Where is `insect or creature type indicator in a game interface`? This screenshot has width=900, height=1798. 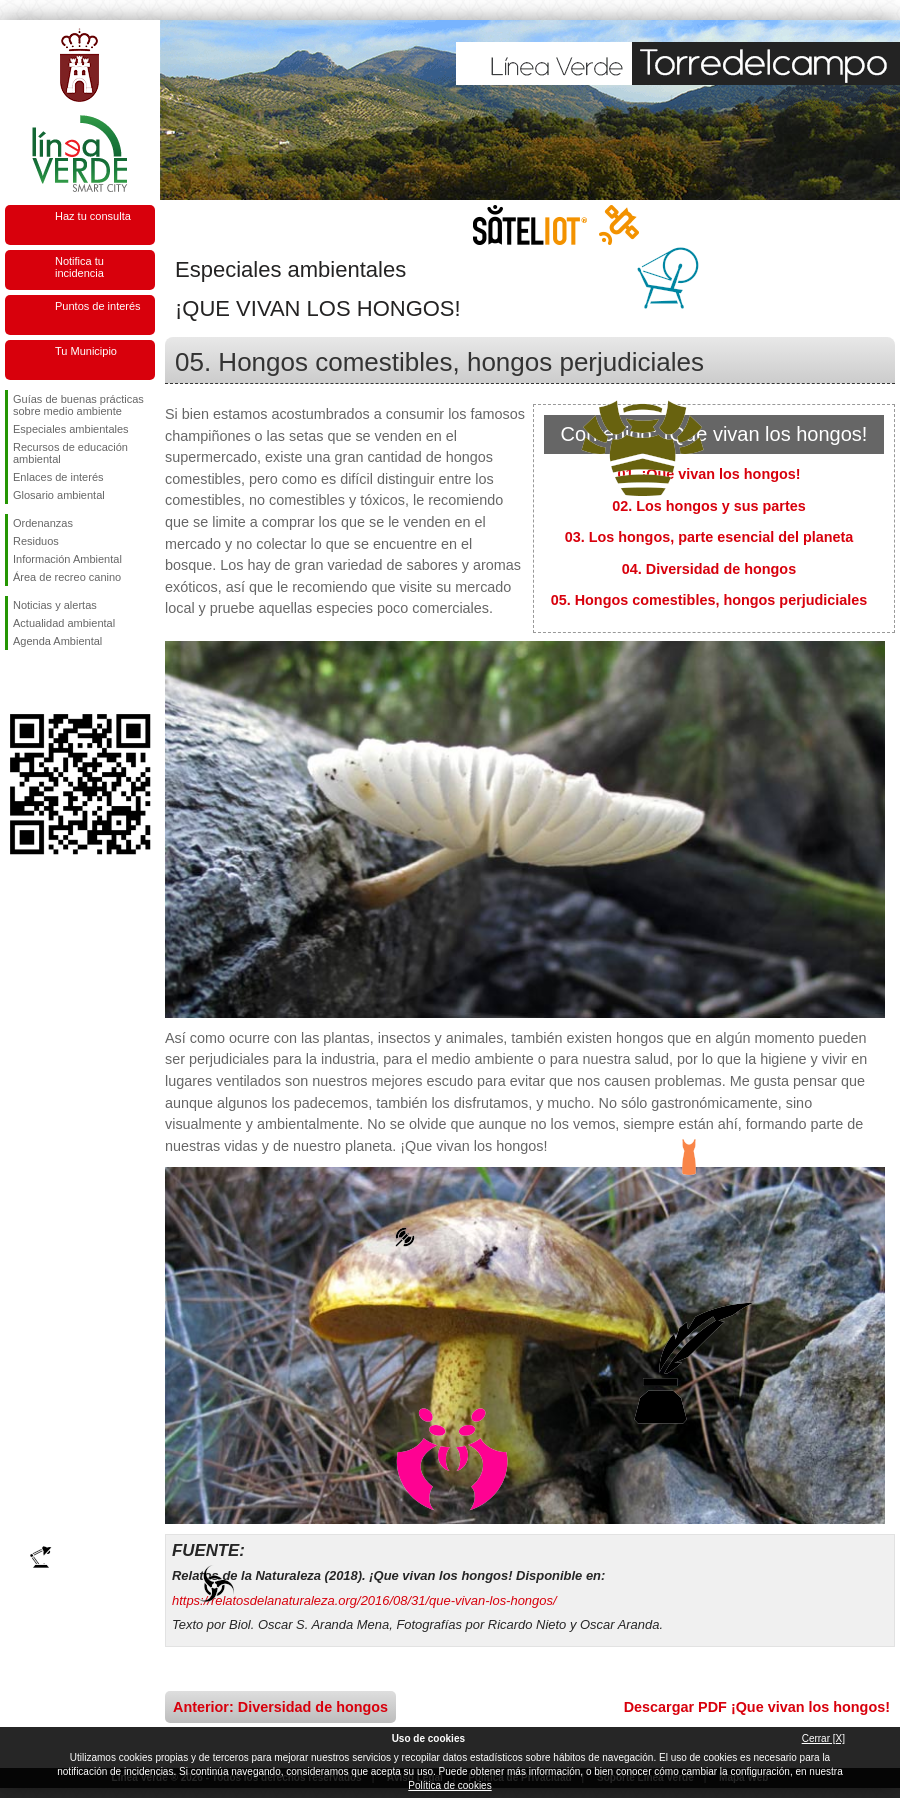
insect or creature type indicator in a game interface is located at coordinates (452, 1458).